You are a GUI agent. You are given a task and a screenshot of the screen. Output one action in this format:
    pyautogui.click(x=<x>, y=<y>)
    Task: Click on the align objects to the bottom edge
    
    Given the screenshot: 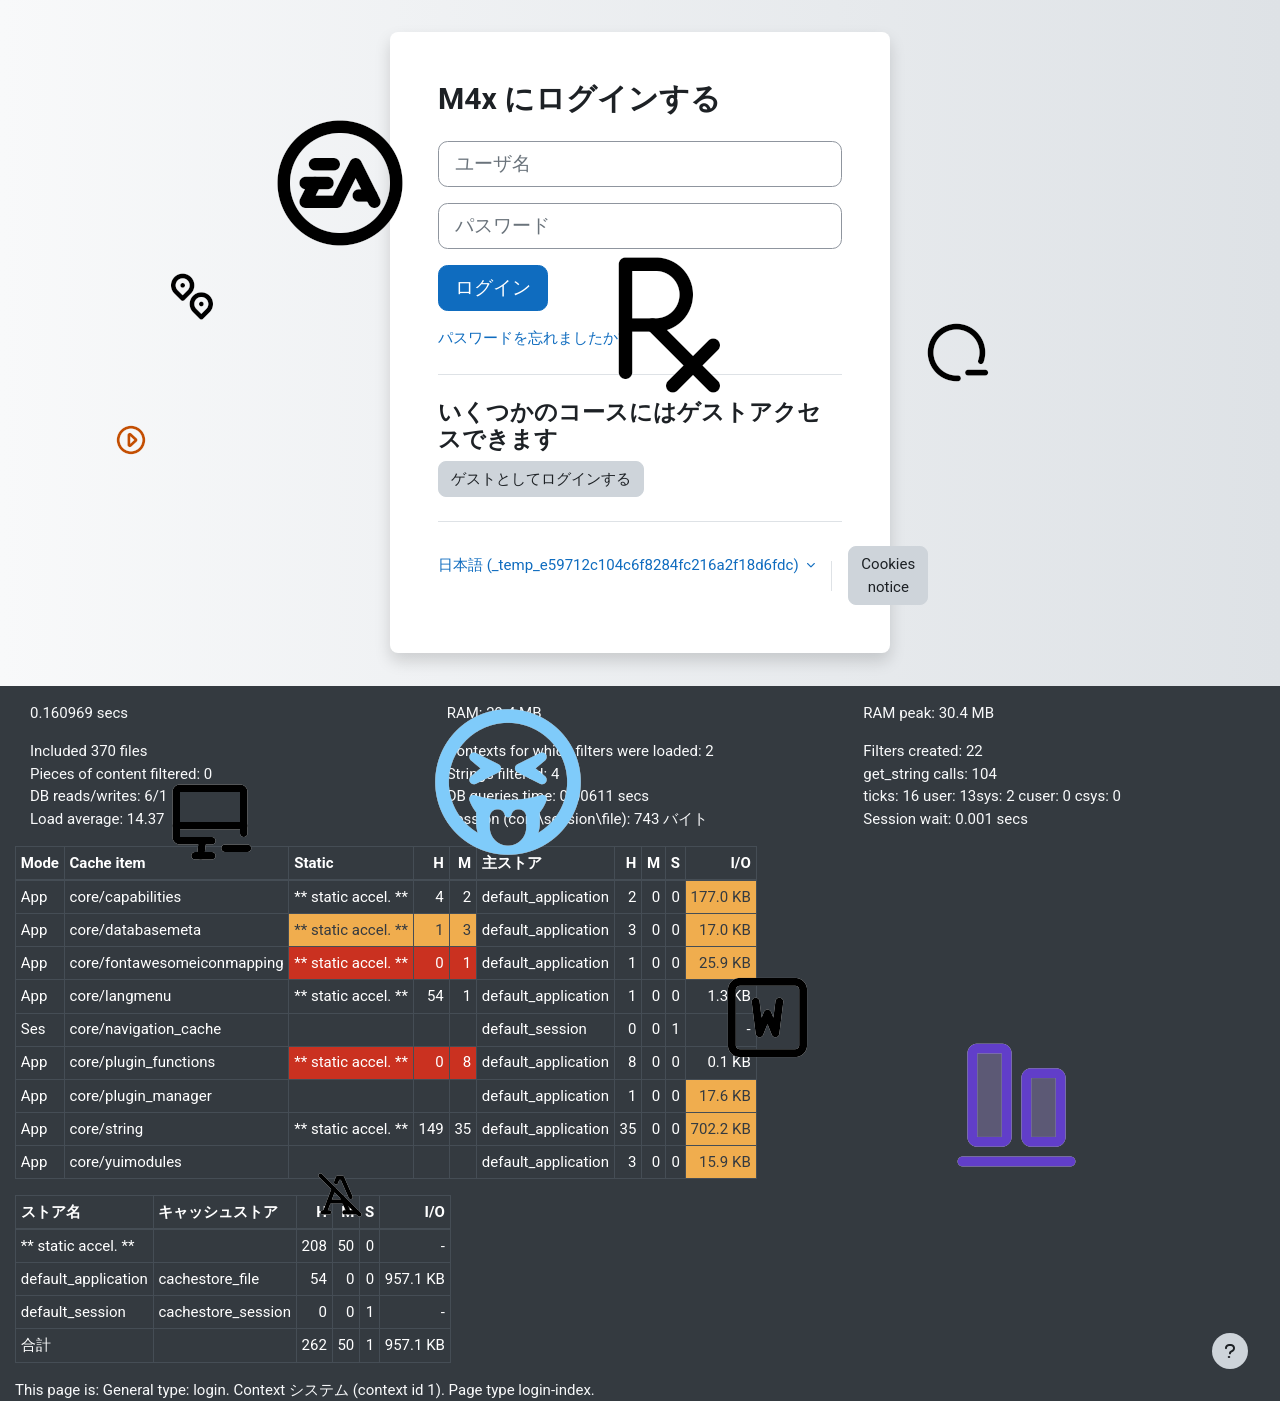 What is the action you would take?
    pyautogui.click(x=1016, y=1107)
    